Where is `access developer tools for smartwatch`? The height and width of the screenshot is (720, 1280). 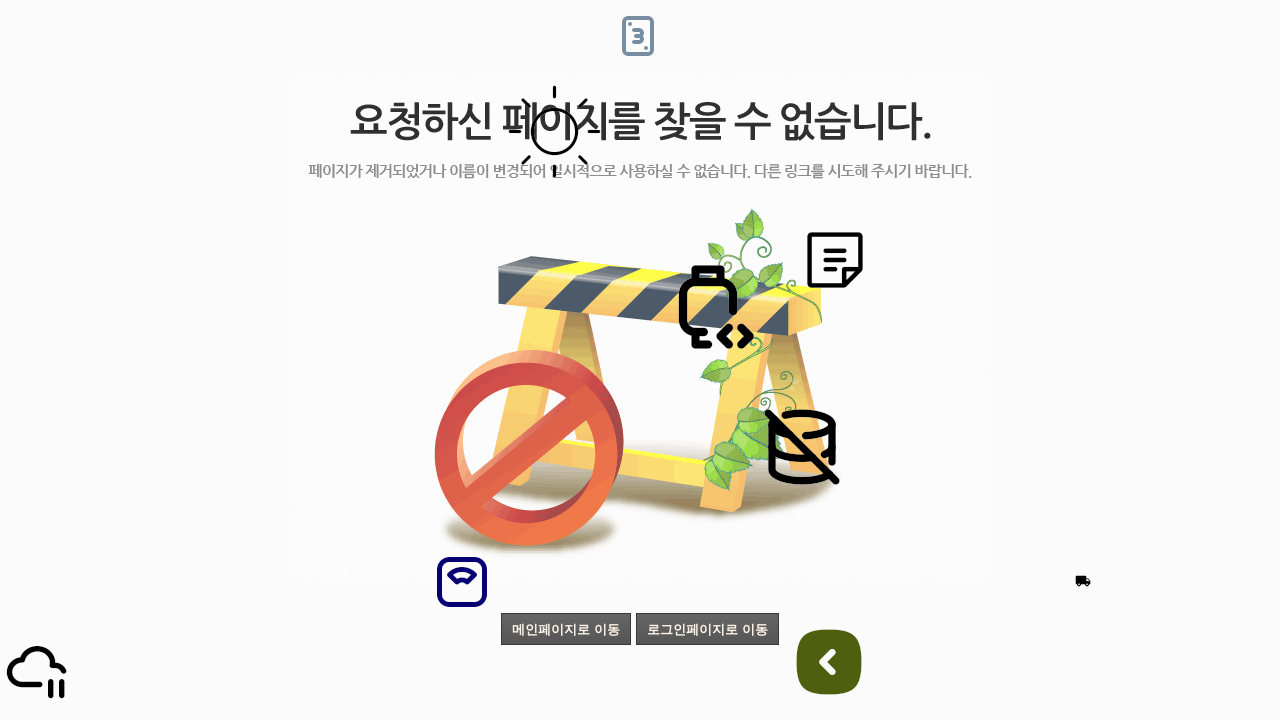 access developer tools for smartwatch is located at coordinates (708, 307).